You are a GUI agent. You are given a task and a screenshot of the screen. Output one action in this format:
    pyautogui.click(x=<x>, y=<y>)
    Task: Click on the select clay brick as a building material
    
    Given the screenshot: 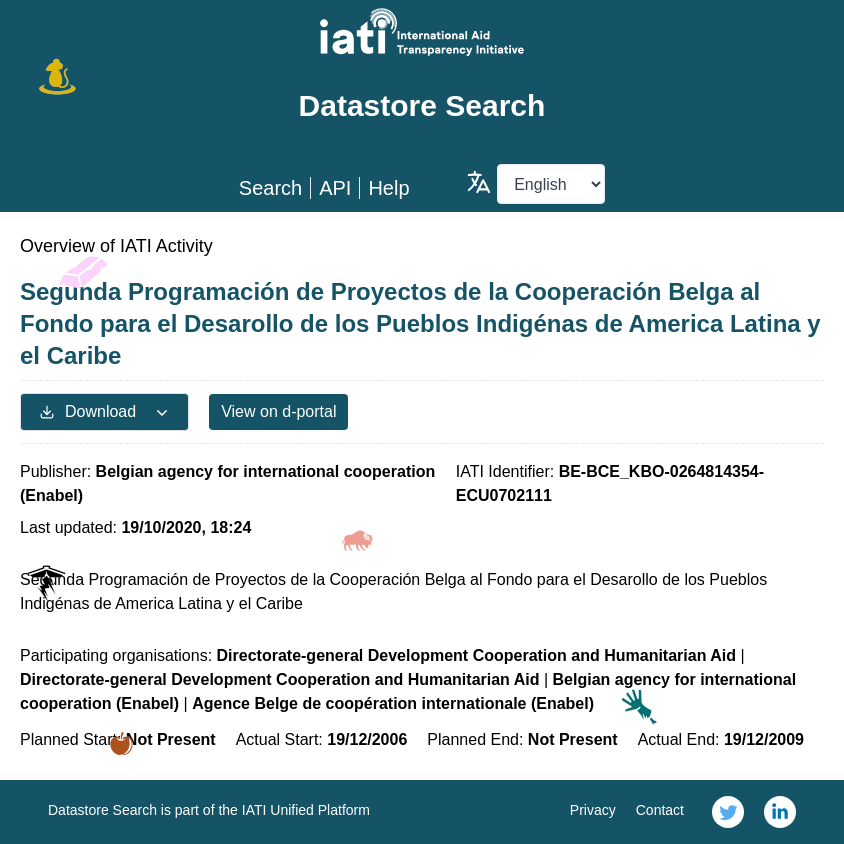 What is the action you would take?
    pyautogui.click(x=83, y=272)
    